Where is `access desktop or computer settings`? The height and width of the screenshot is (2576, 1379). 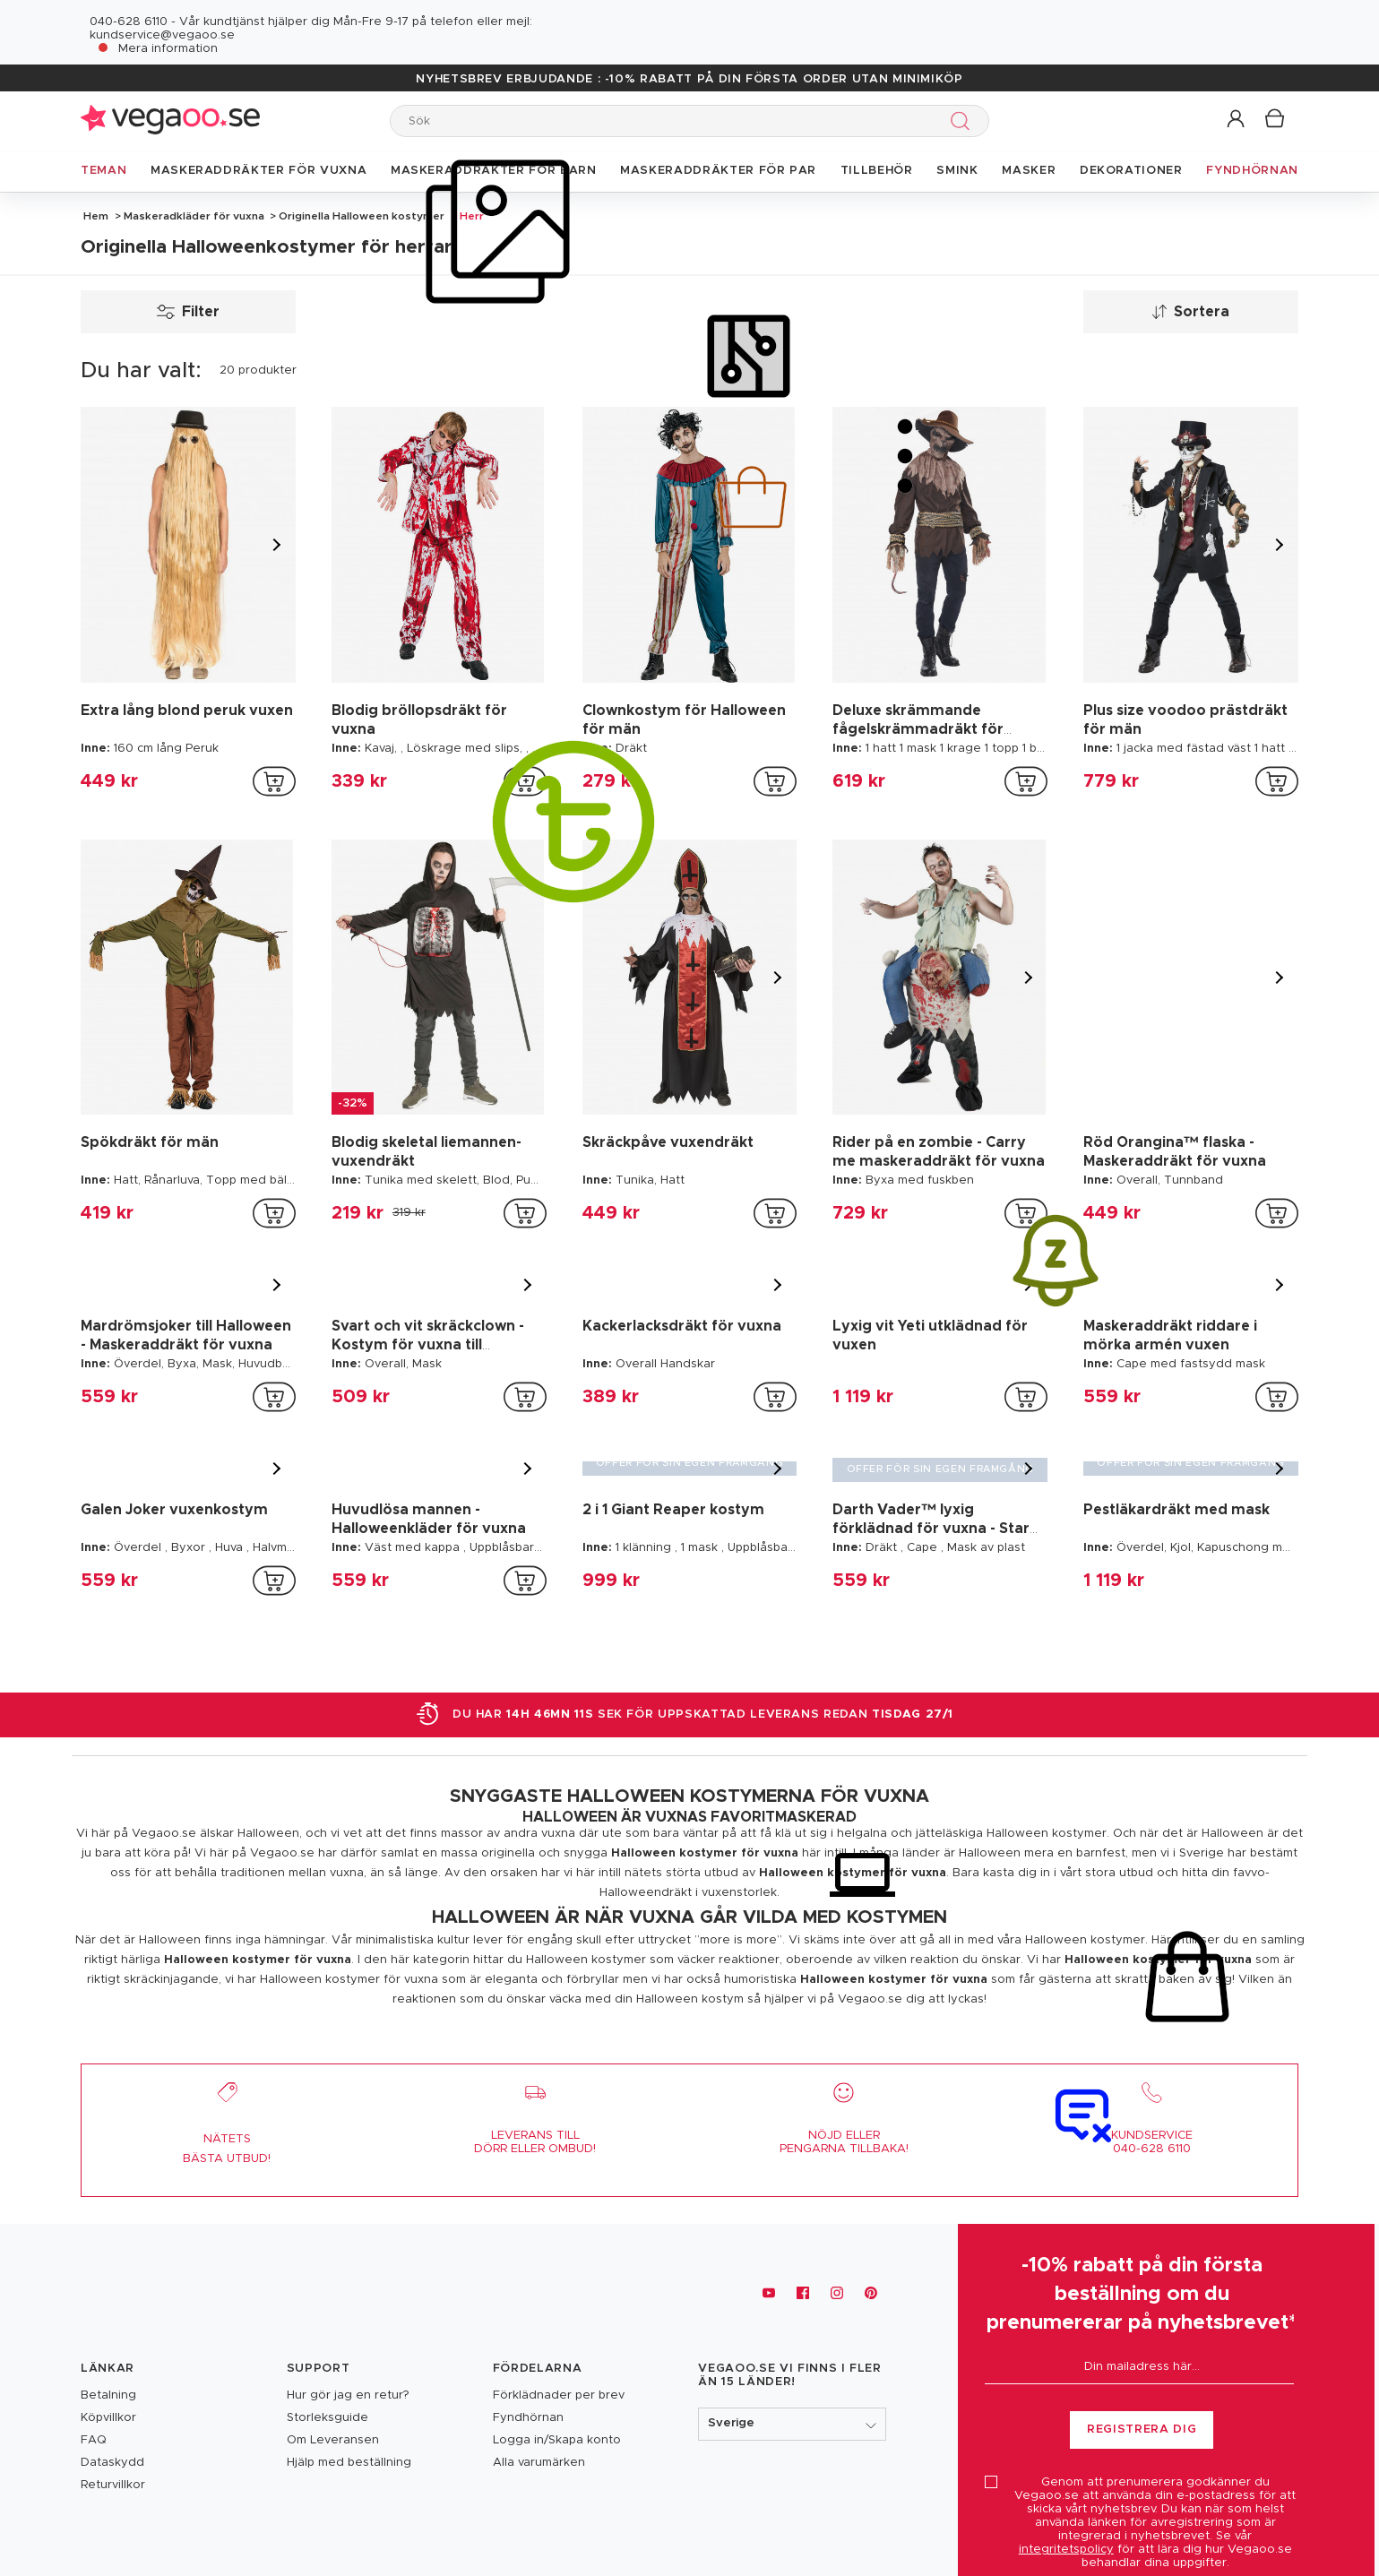 access desktop or computer settings is located at coordinates (862, 1874).